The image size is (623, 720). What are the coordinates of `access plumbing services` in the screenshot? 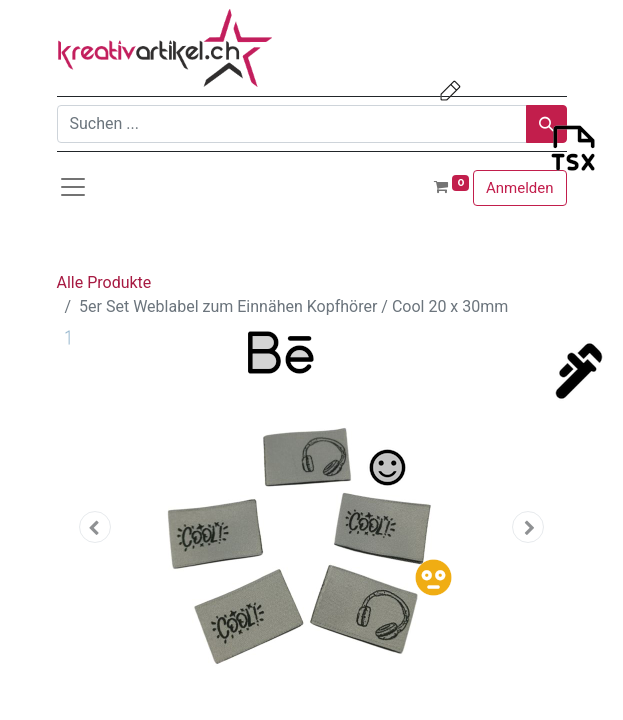 It's located at (579, 371).